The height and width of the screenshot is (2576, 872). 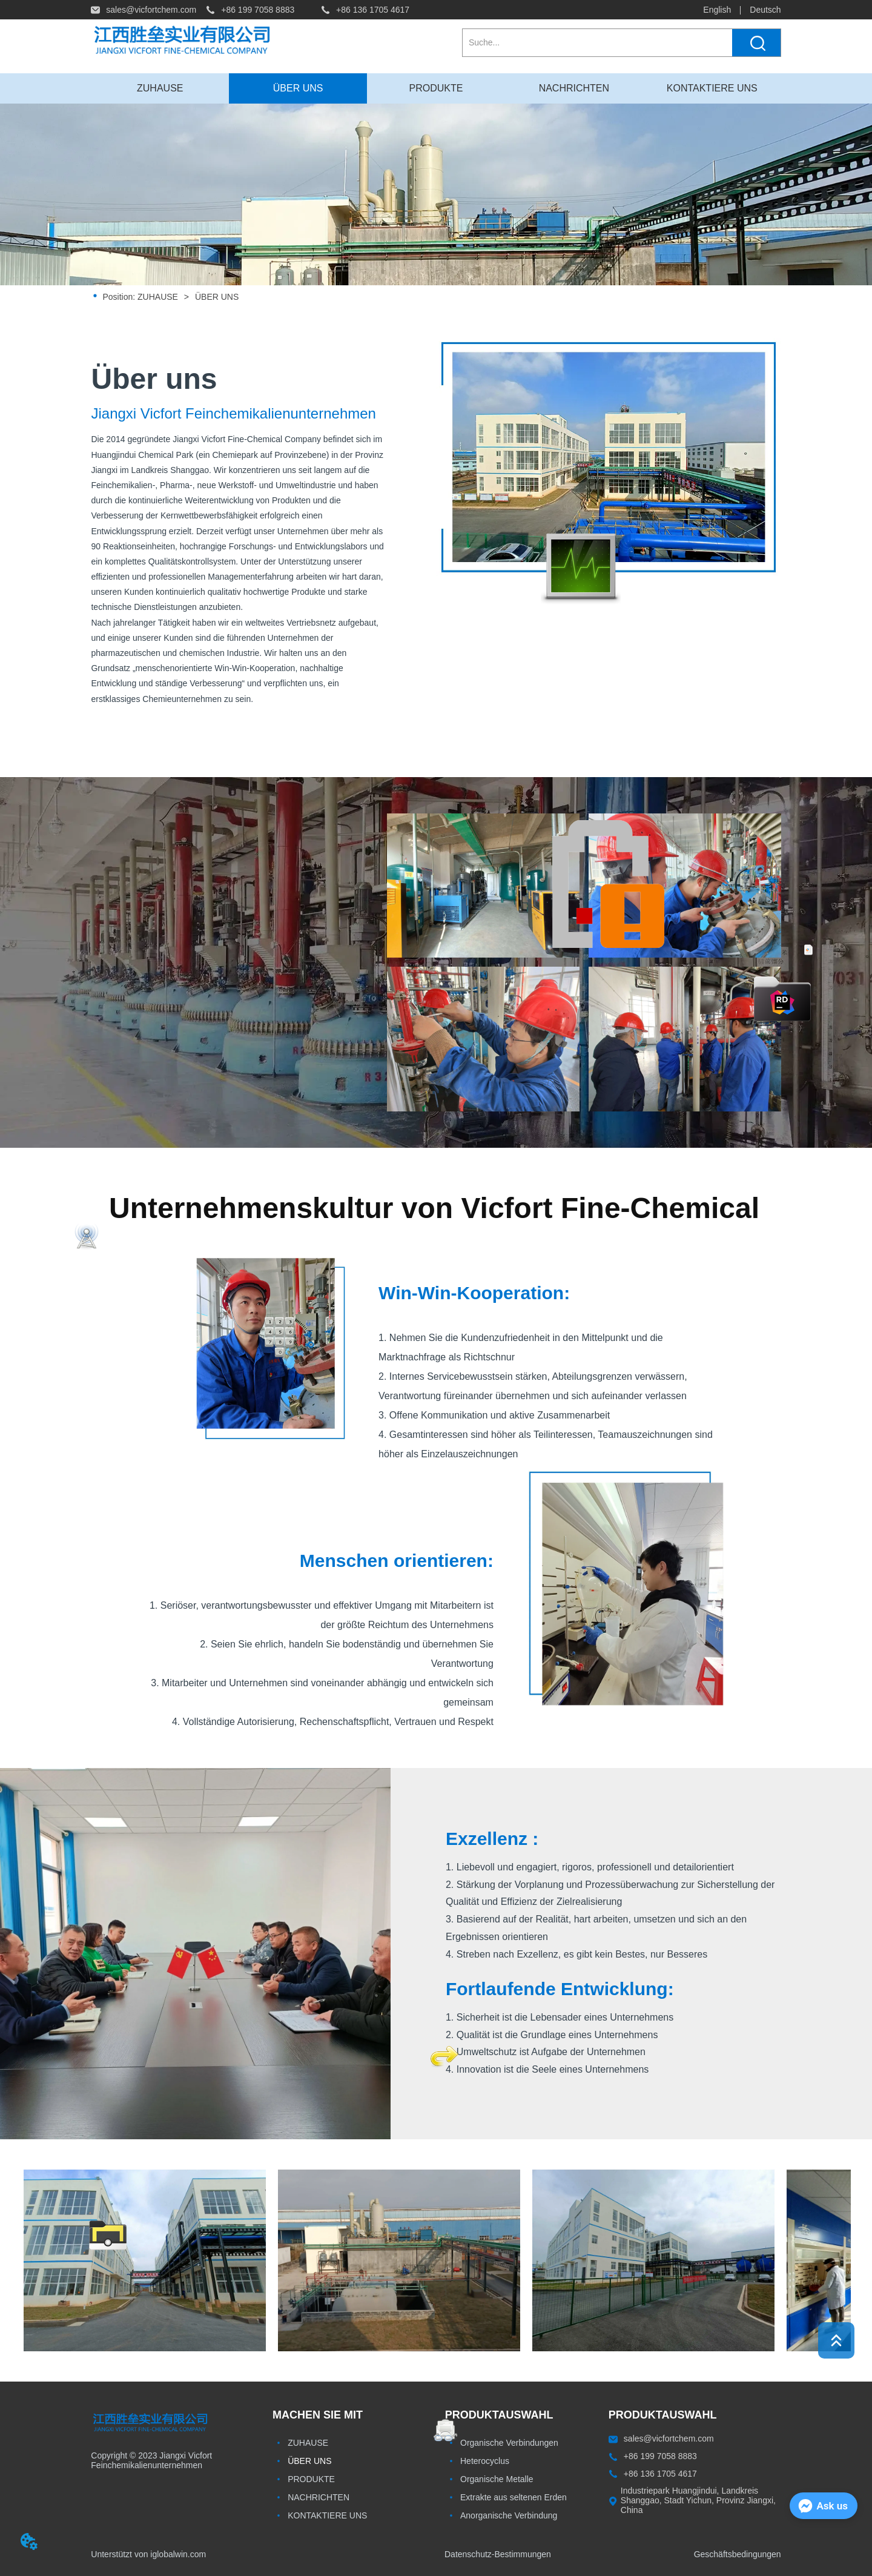 I want to click on open folder containing JetBrains Rider projects, so click(x=782, y=1000).